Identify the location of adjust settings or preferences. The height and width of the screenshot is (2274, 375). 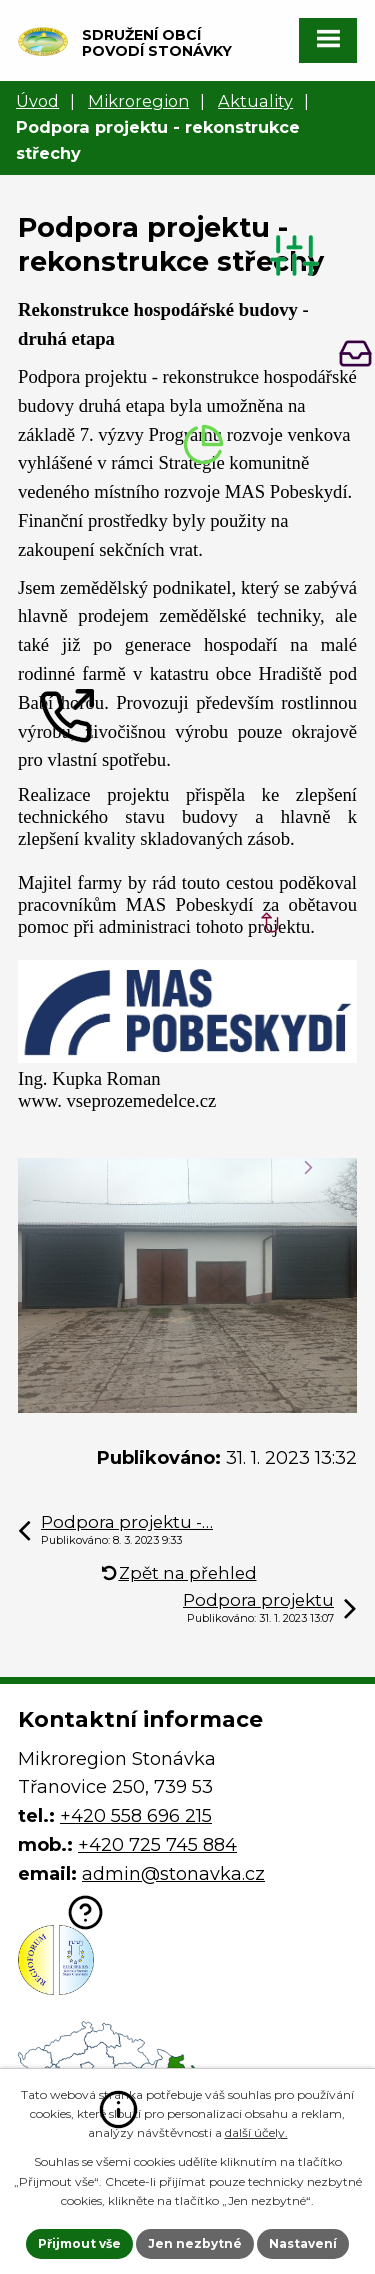
(294, 255).